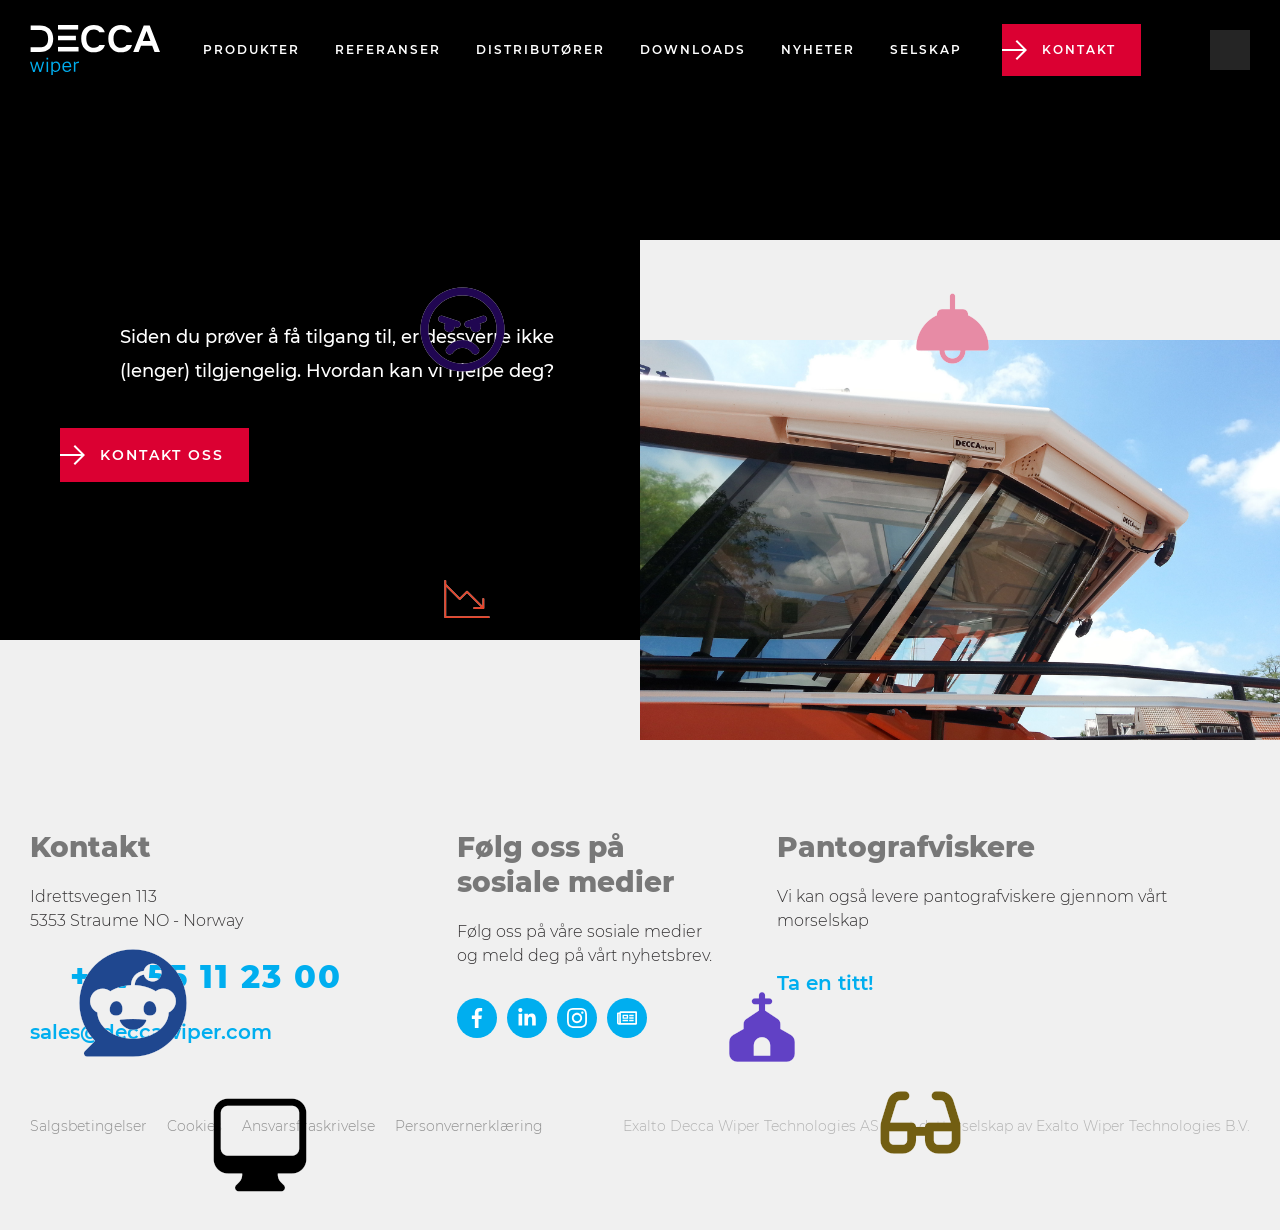 The width and height of the screenshot is (1280, 1230). What do you see at coordinates (133, 1003) in the screenshot?
I see `open the Reddit app` at bounding box center [133, 1003].